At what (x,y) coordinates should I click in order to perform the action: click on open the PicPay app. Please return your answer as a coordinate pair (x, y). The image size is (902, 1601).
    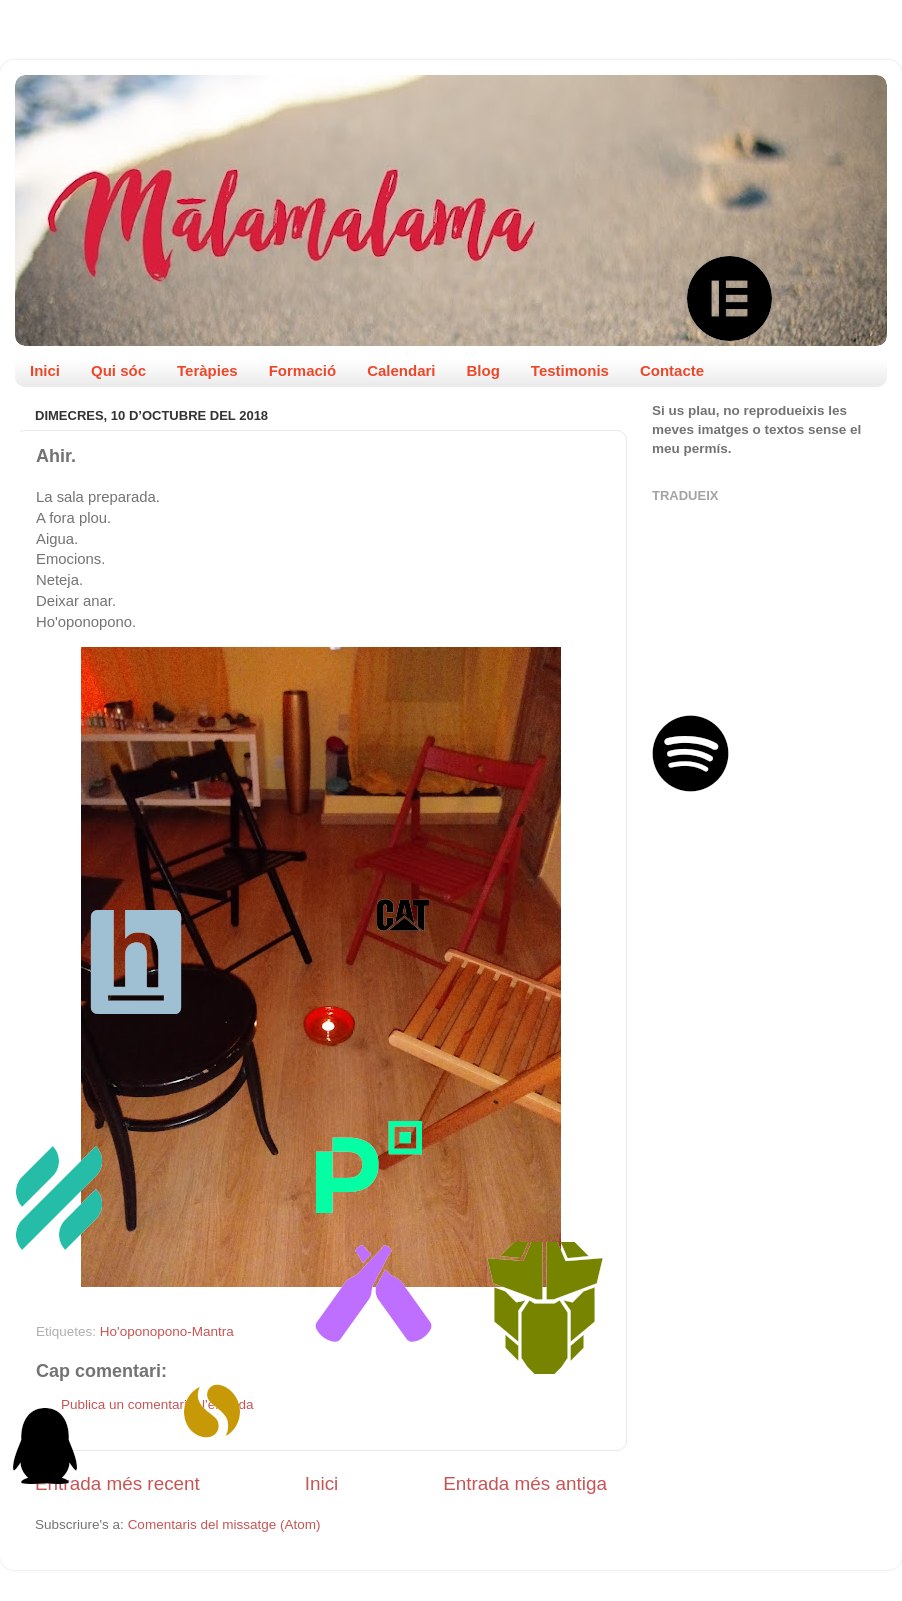
    Looking at the image, I should click on (369, 1167).